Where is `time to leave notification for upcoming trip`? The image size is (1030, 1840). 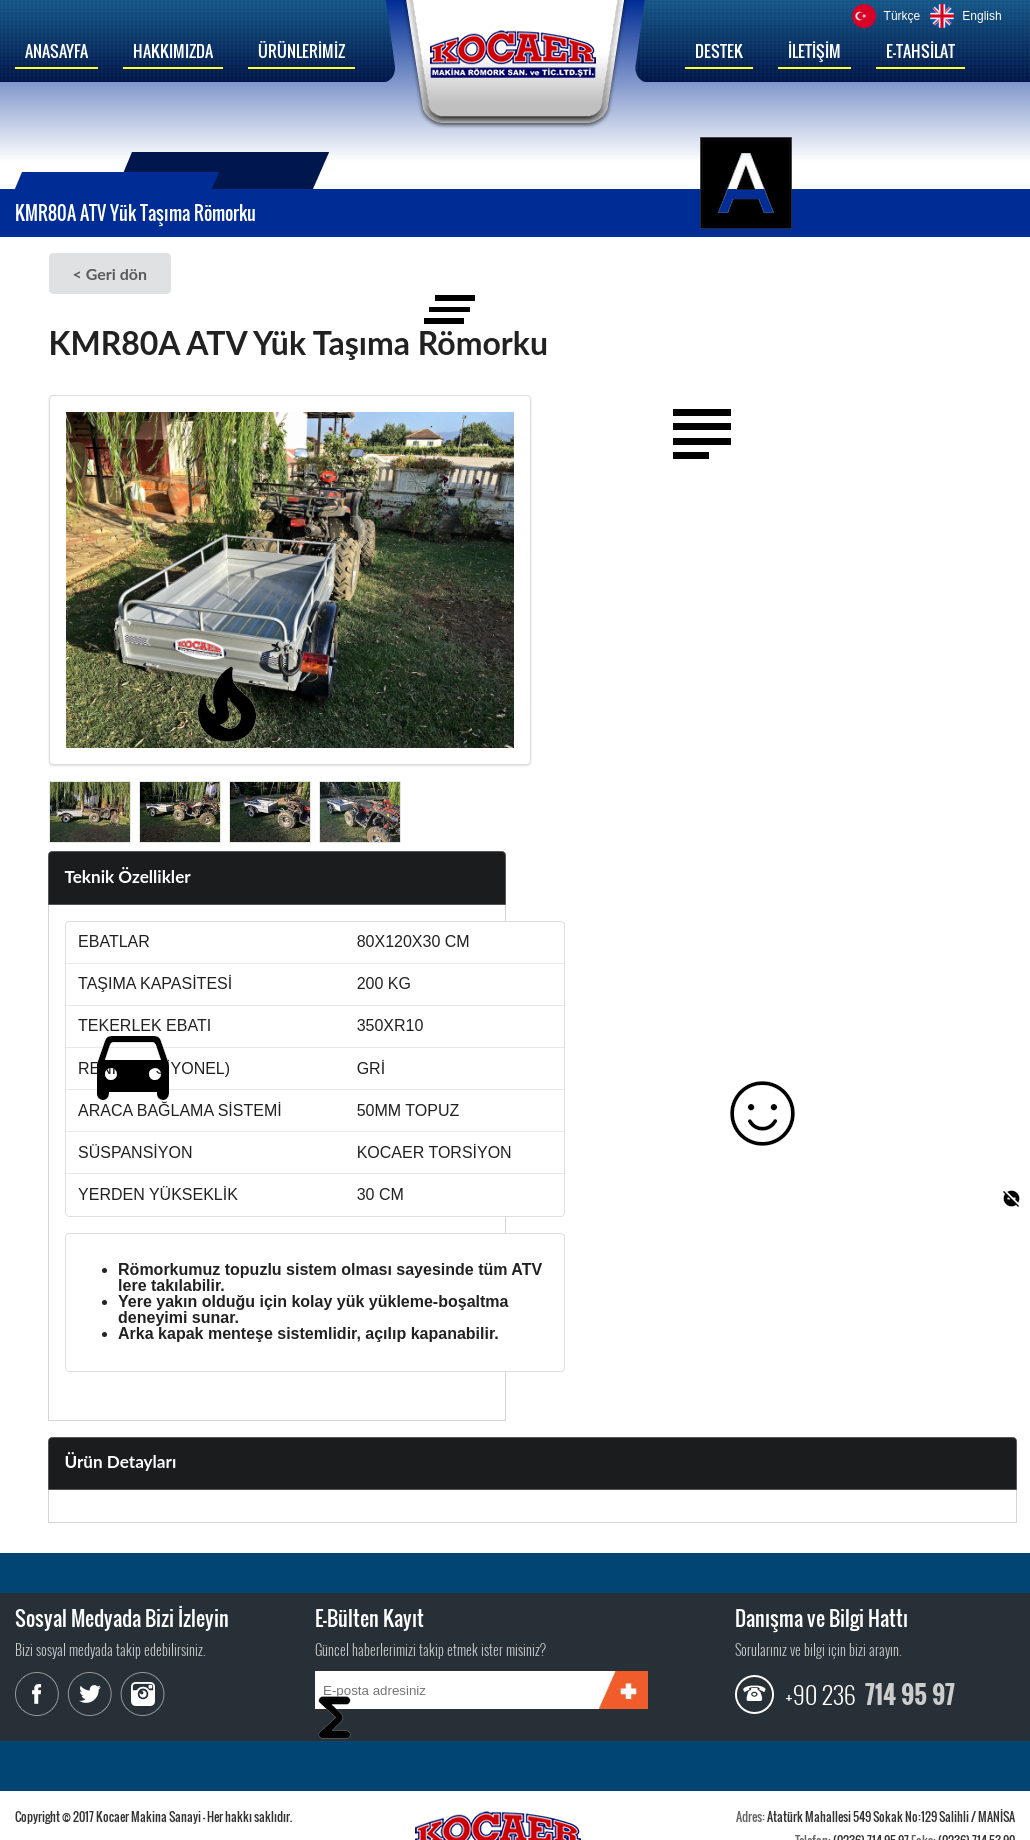 time to leave notification for upcoming trip is located at coordinates (133, 1068).